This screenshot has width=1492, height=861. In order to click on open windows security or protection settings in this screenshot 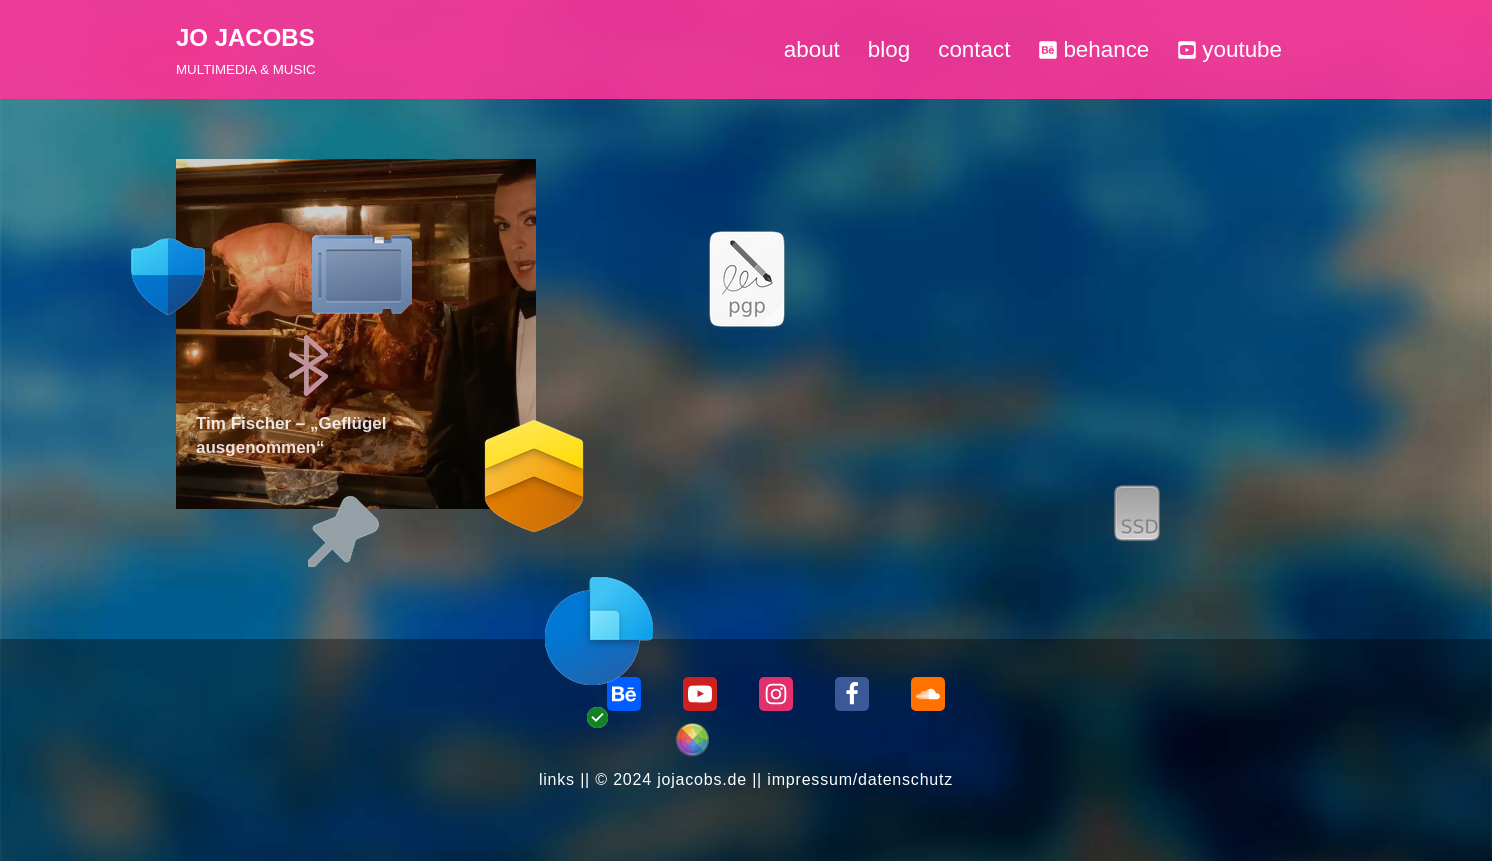, I will do `click(534, 476)`.